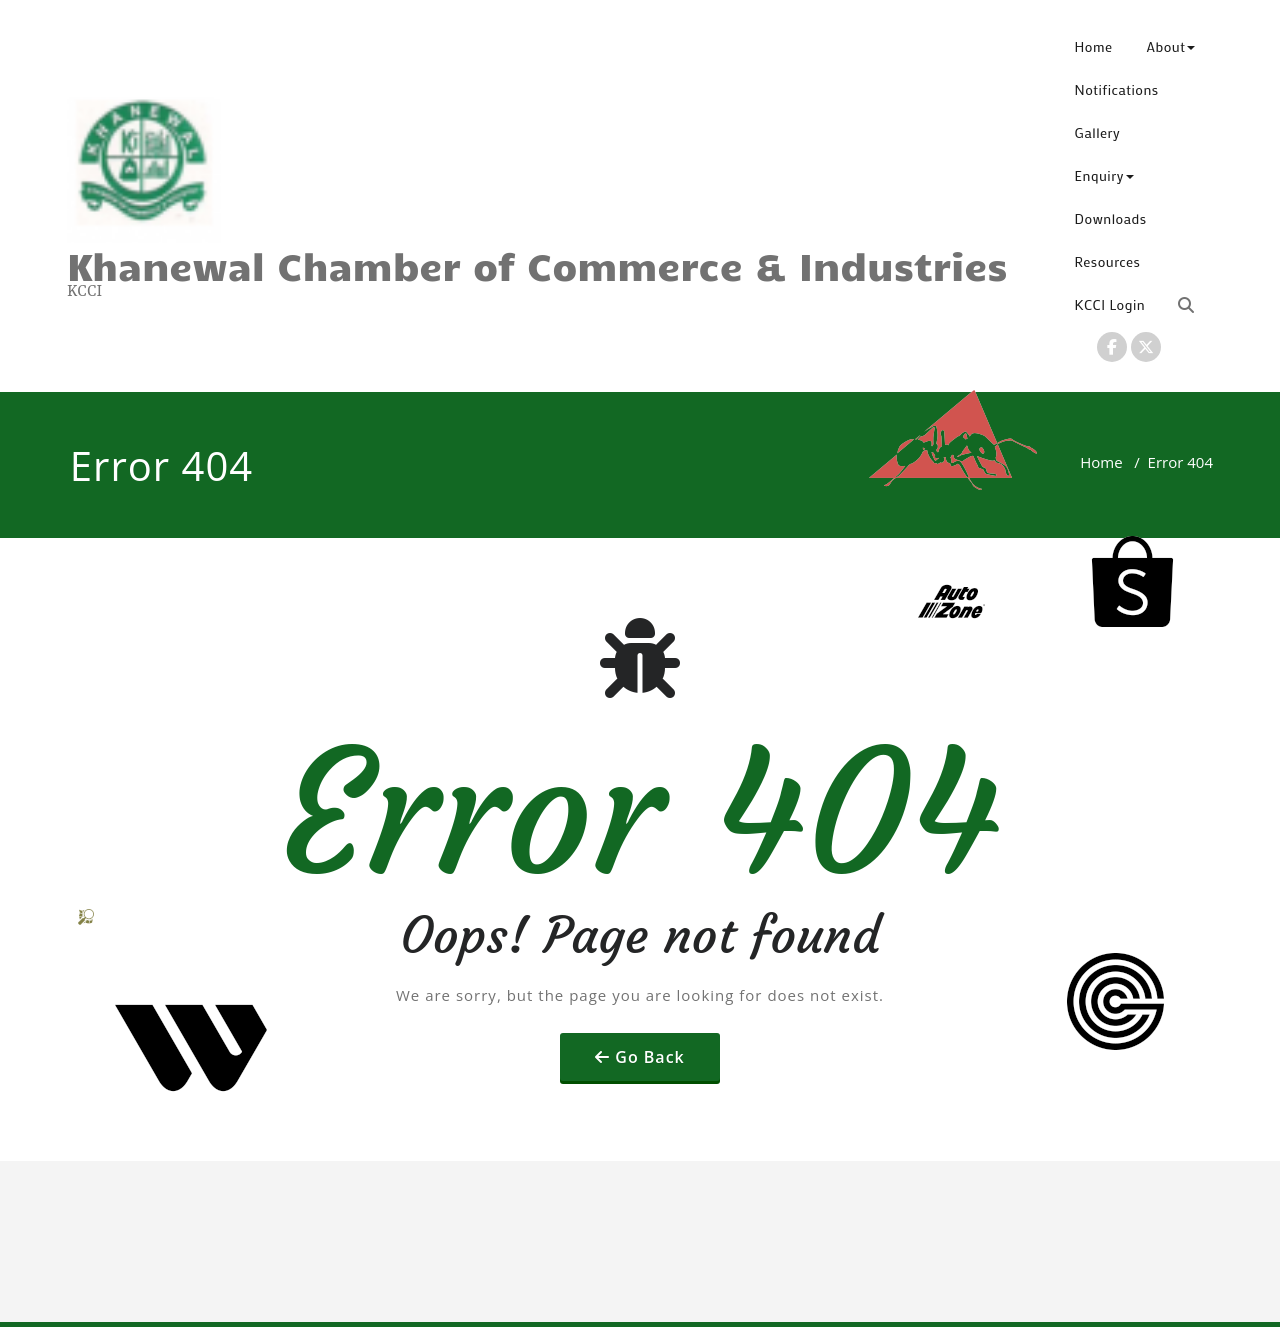  Describe the element at coordinates (951, 601) in the screenshot. I see `visit the AutoZone website or app` at that location.